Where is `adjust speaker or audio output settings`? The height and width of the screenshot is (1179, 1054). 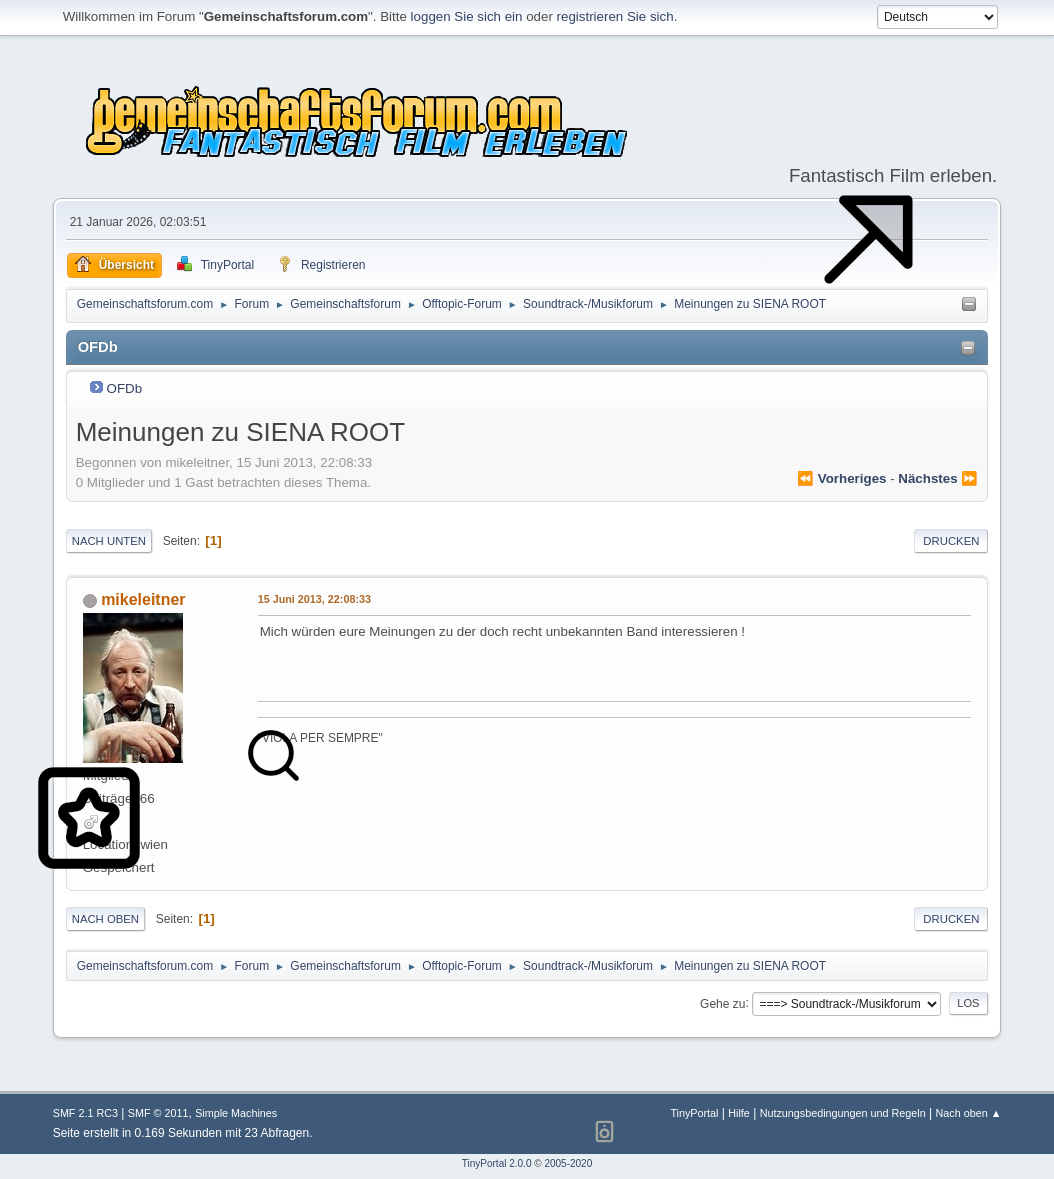
adjust speaker or audio output settings is located at coordinates (604, 1131).